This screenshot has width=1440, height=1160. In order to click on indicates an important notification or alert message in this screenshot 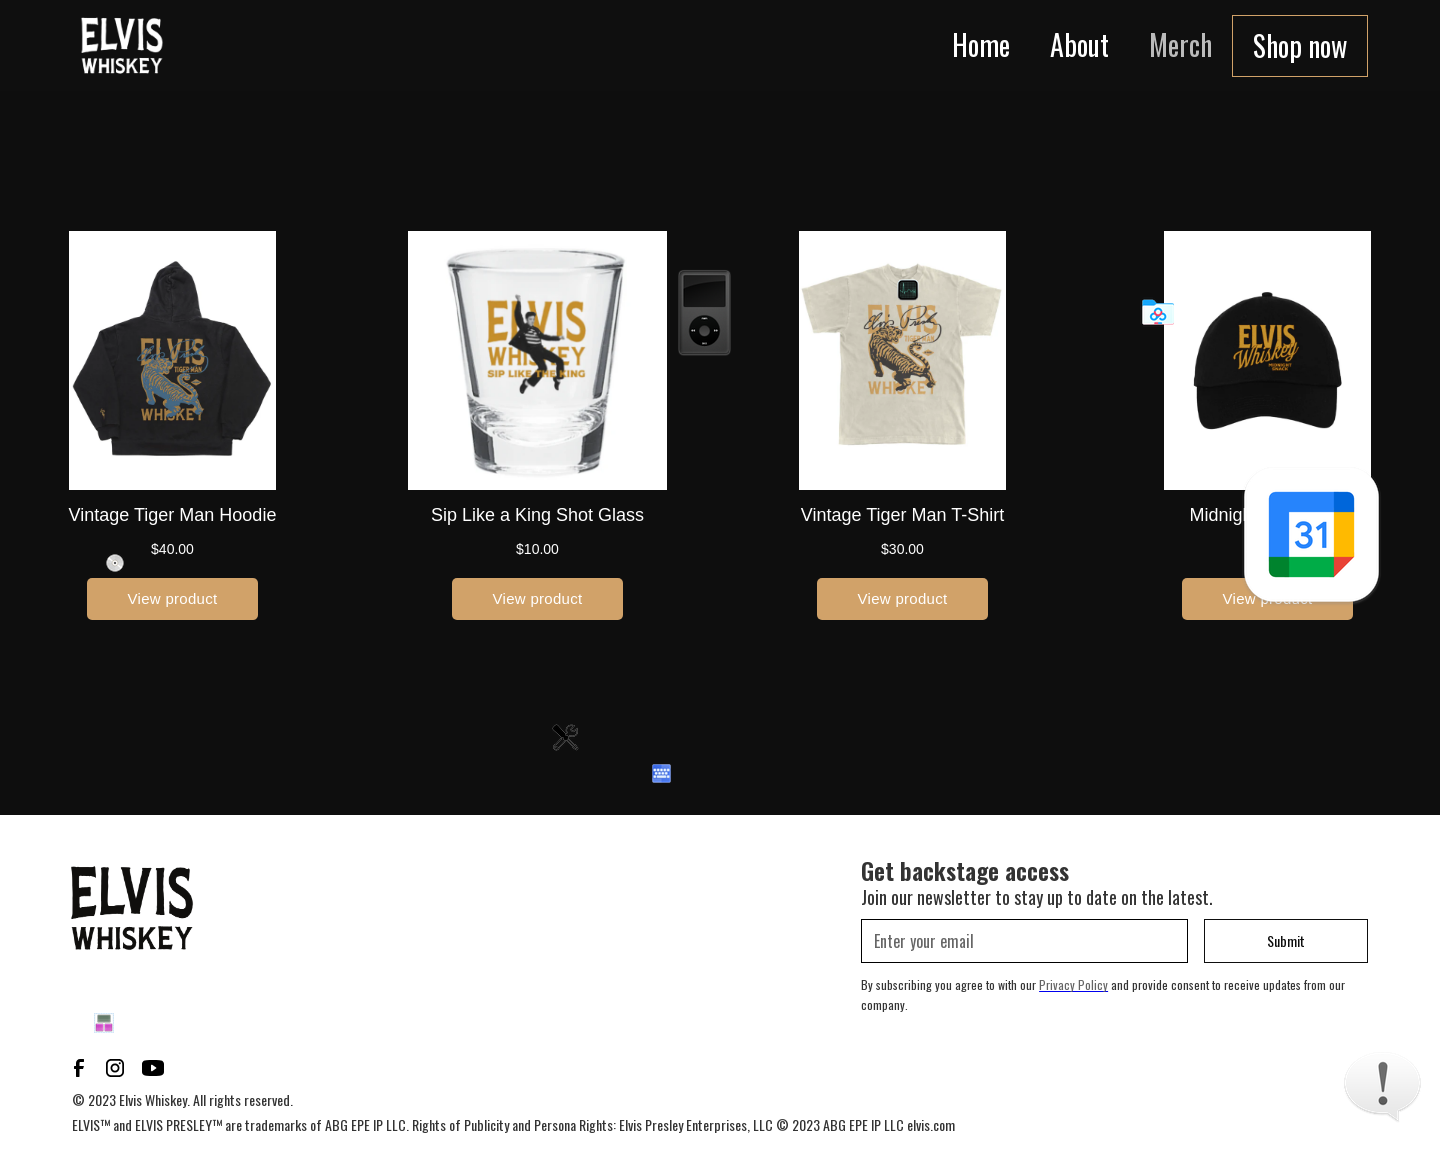, I will do `click(1383, 1084)`.